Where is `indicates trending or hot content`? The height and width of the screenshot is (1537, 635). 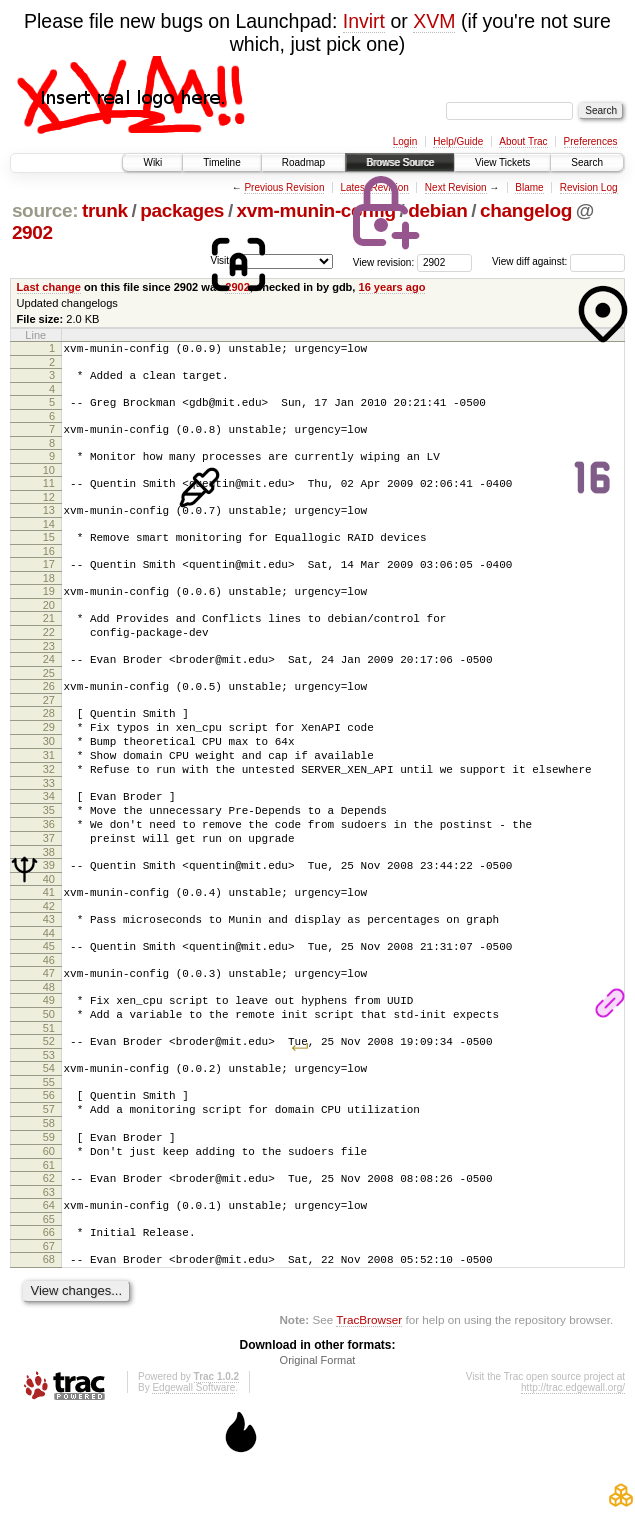 indicates trending or hot content is located at coordinates (241, 1433).